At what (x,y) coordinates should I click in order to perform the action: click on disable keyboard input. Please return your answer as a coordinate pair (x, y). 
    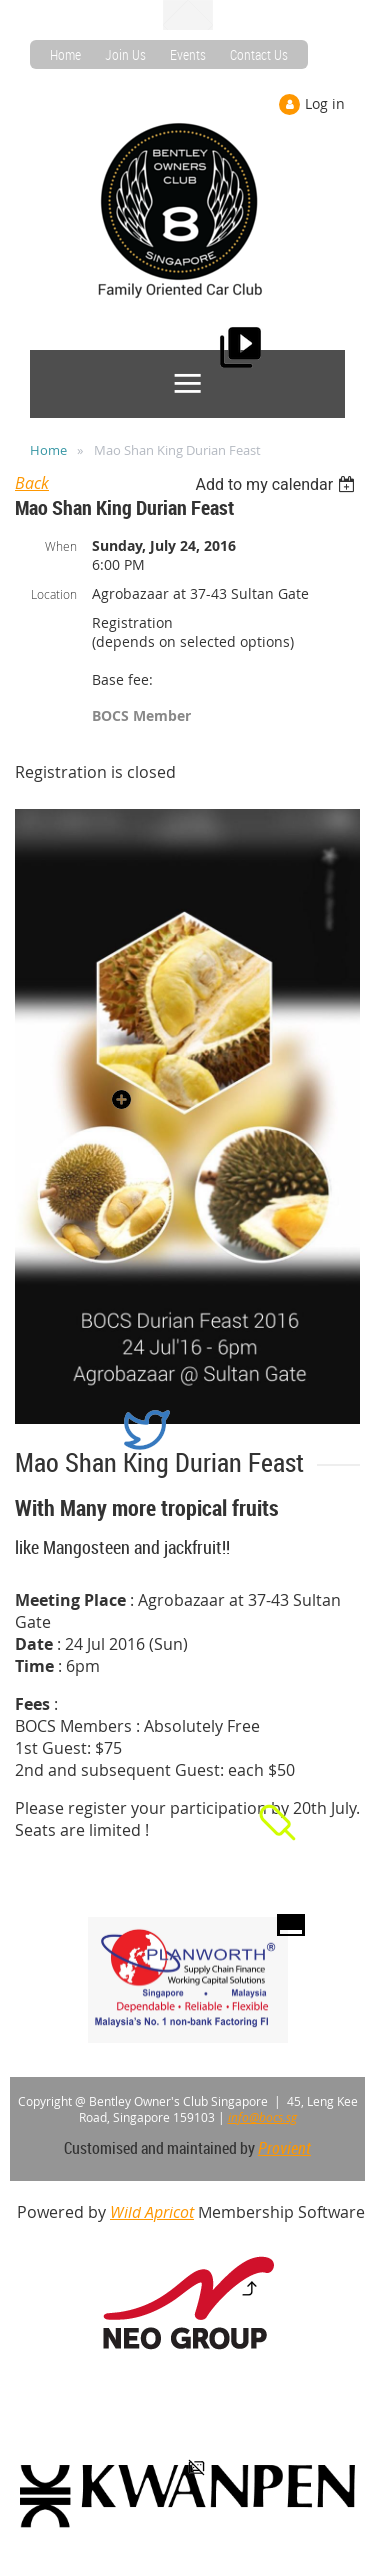
    Looking at the image, I should click on (196, 2467).